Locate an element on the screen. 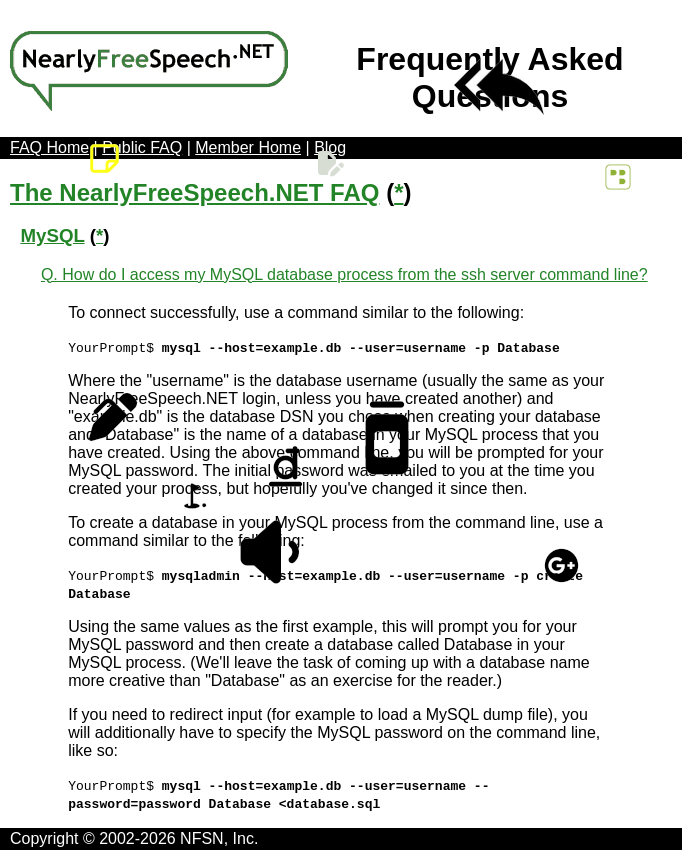 This screenshot has width=682, height=850. view nearby golf courses is located at coordinates (194, 495).